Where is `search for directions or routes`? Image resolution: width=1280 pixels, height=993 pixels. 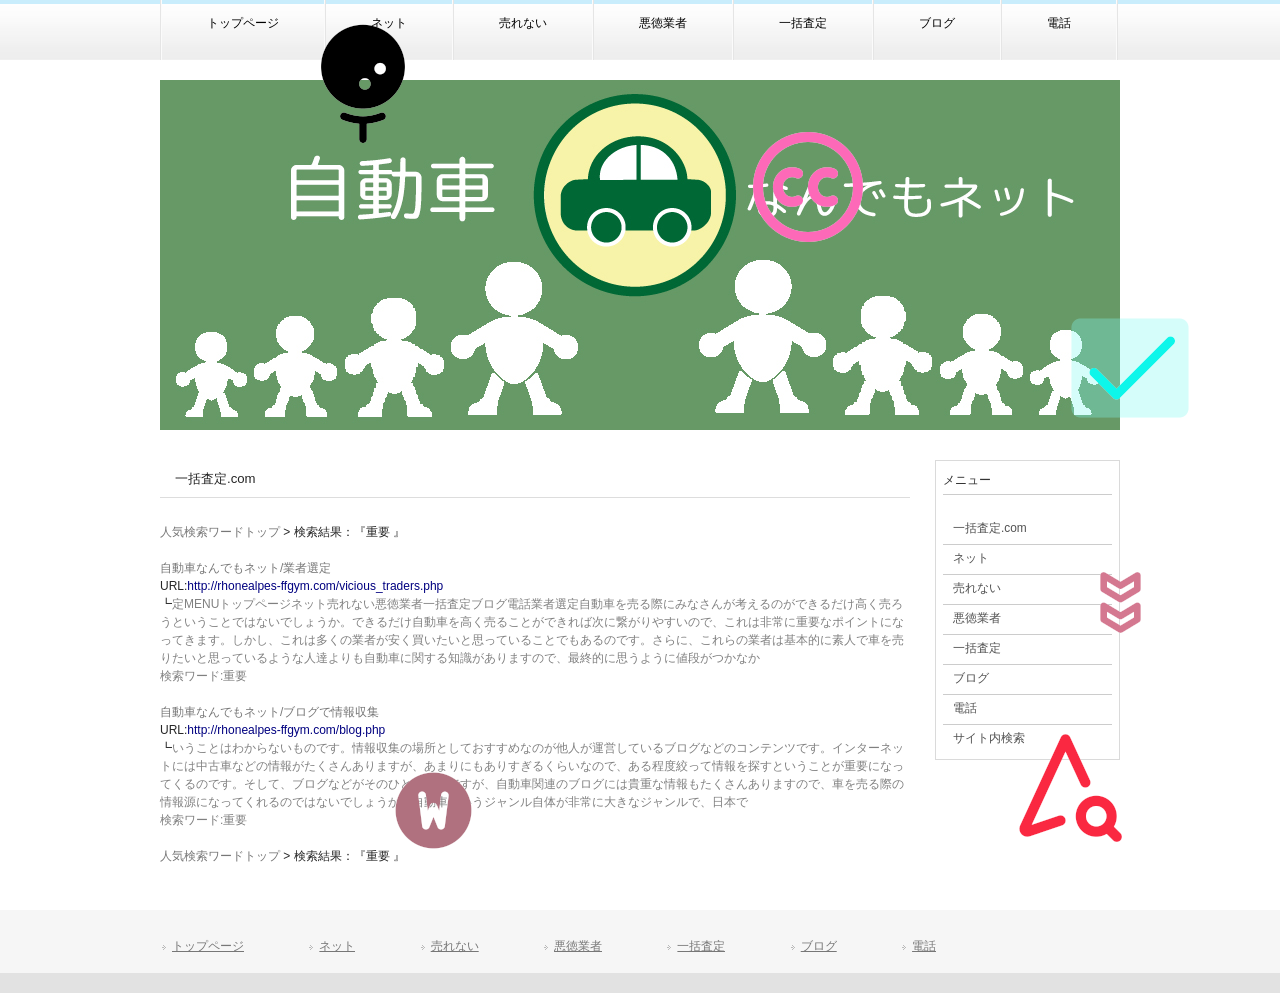
search for directions or routes is located at coordinates (1065, 785).